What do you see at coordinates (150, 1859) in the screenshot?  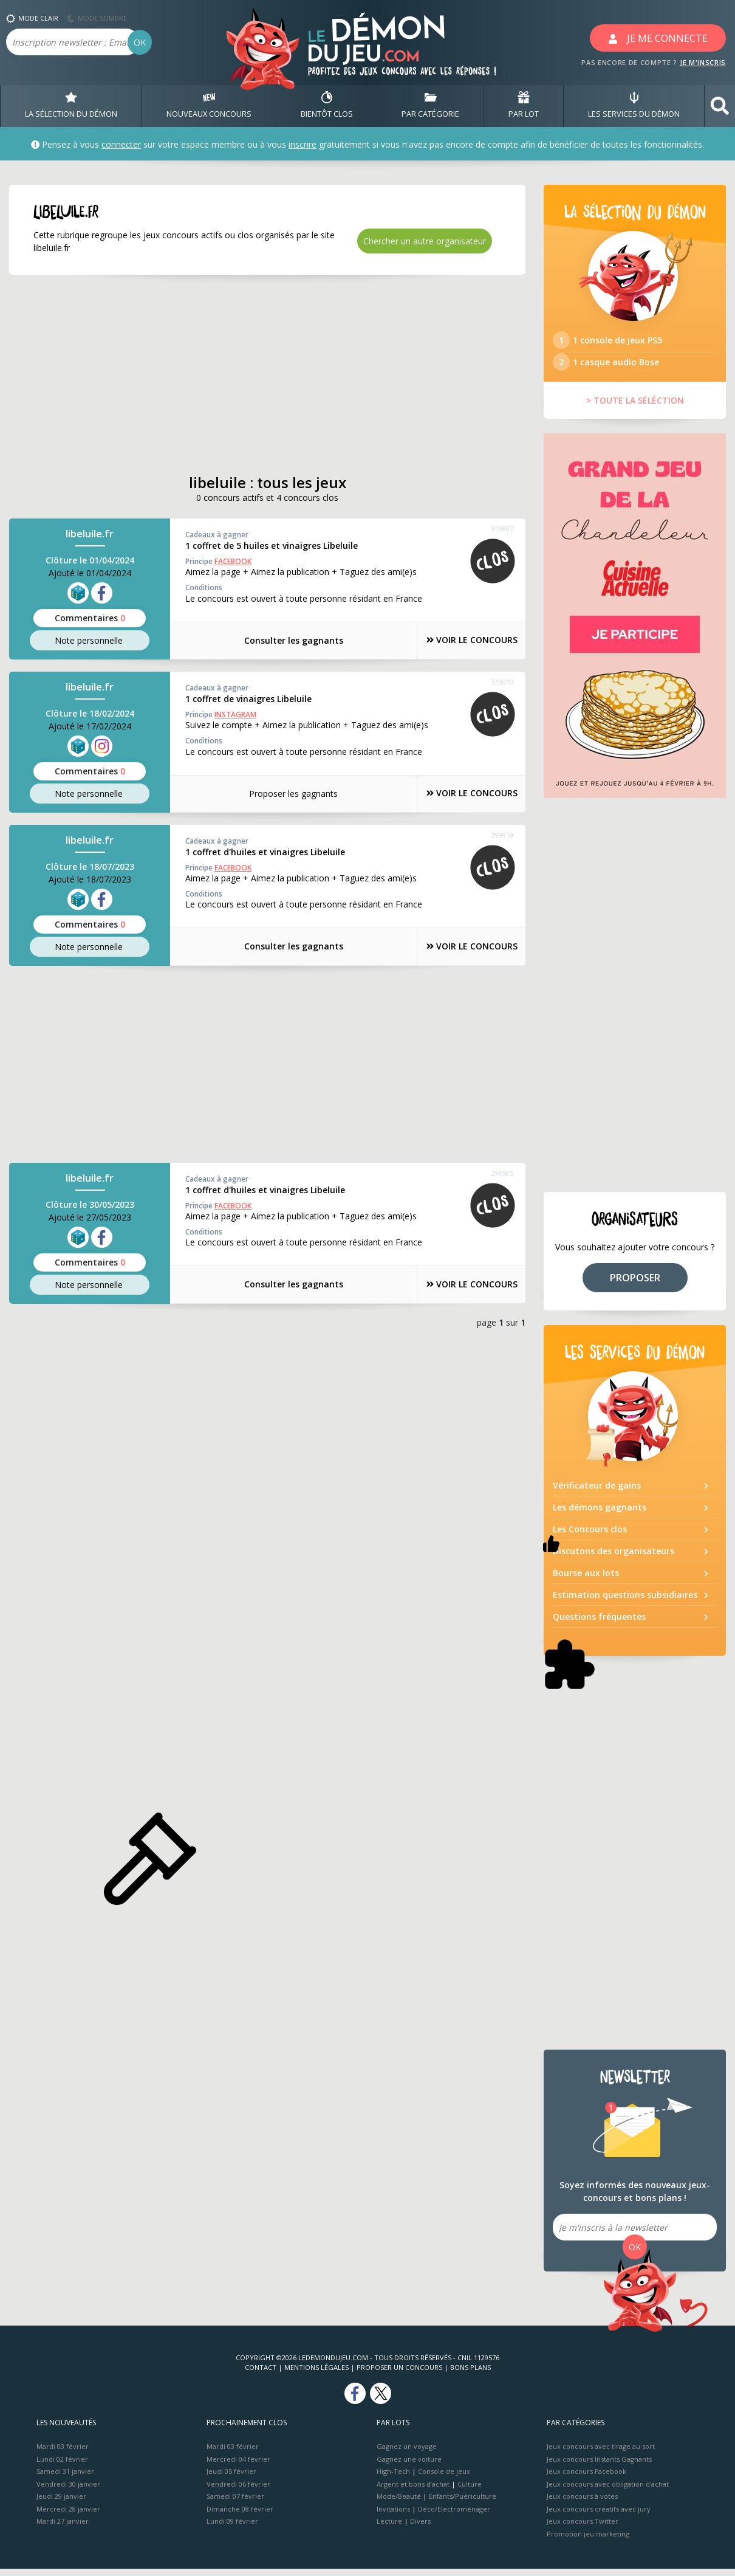 I see `access legal or court-related features` at bounding box center [150, 1859].